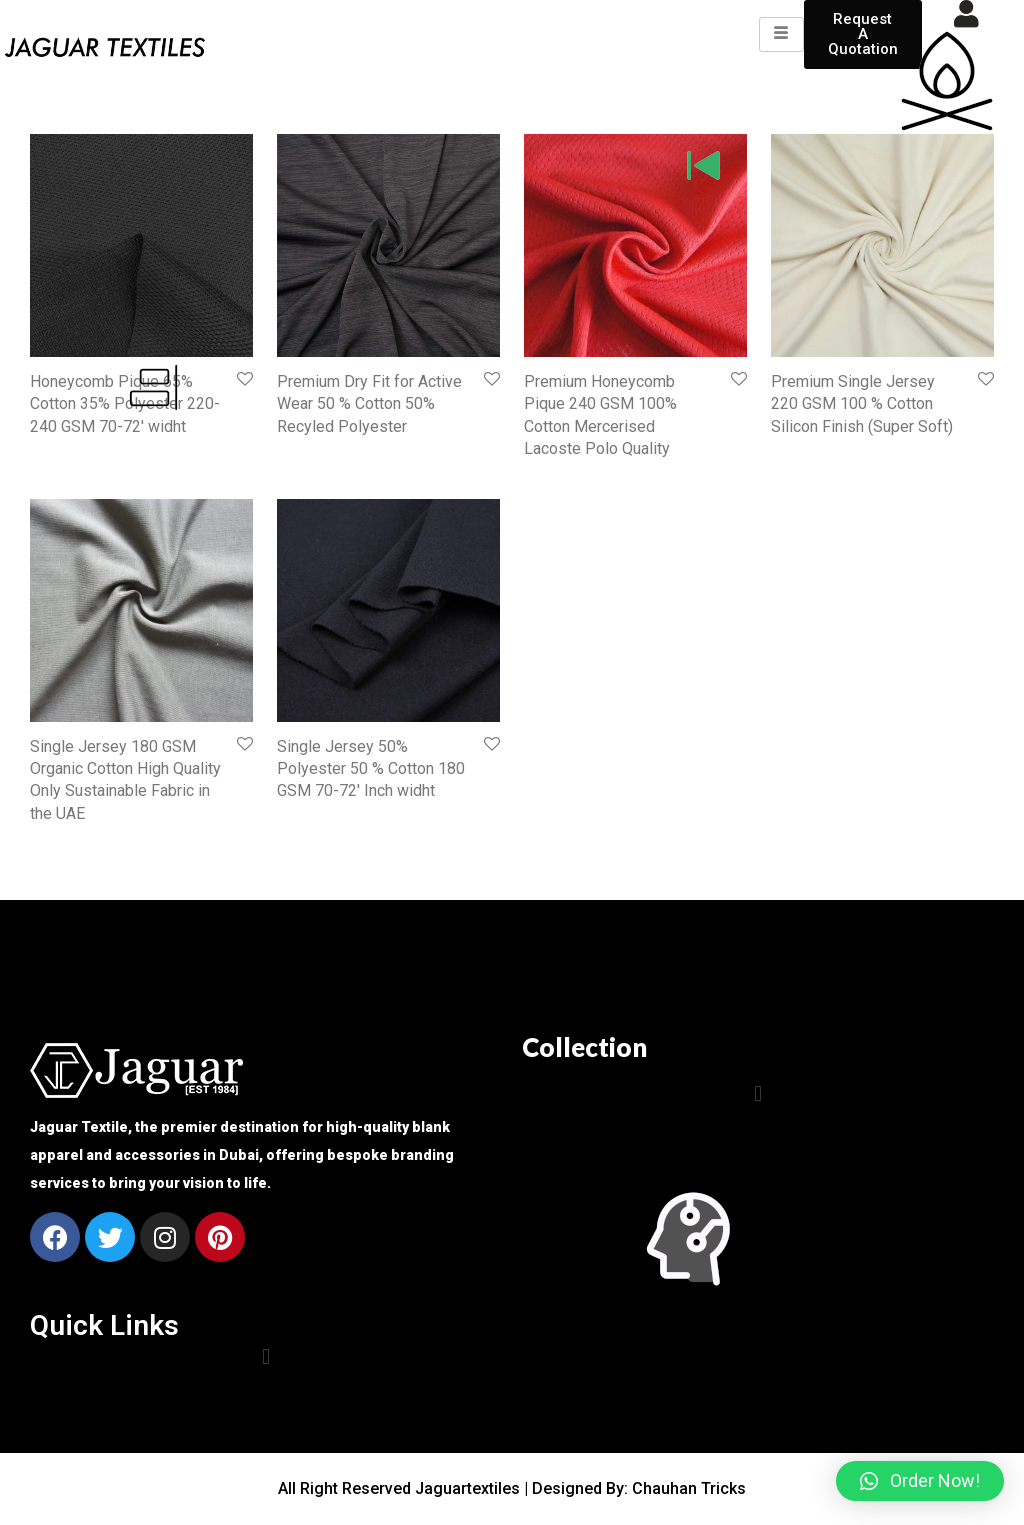 The image size is (1024, 1525). I want to click on access outdoor or camping-related features, so click(947, 81).